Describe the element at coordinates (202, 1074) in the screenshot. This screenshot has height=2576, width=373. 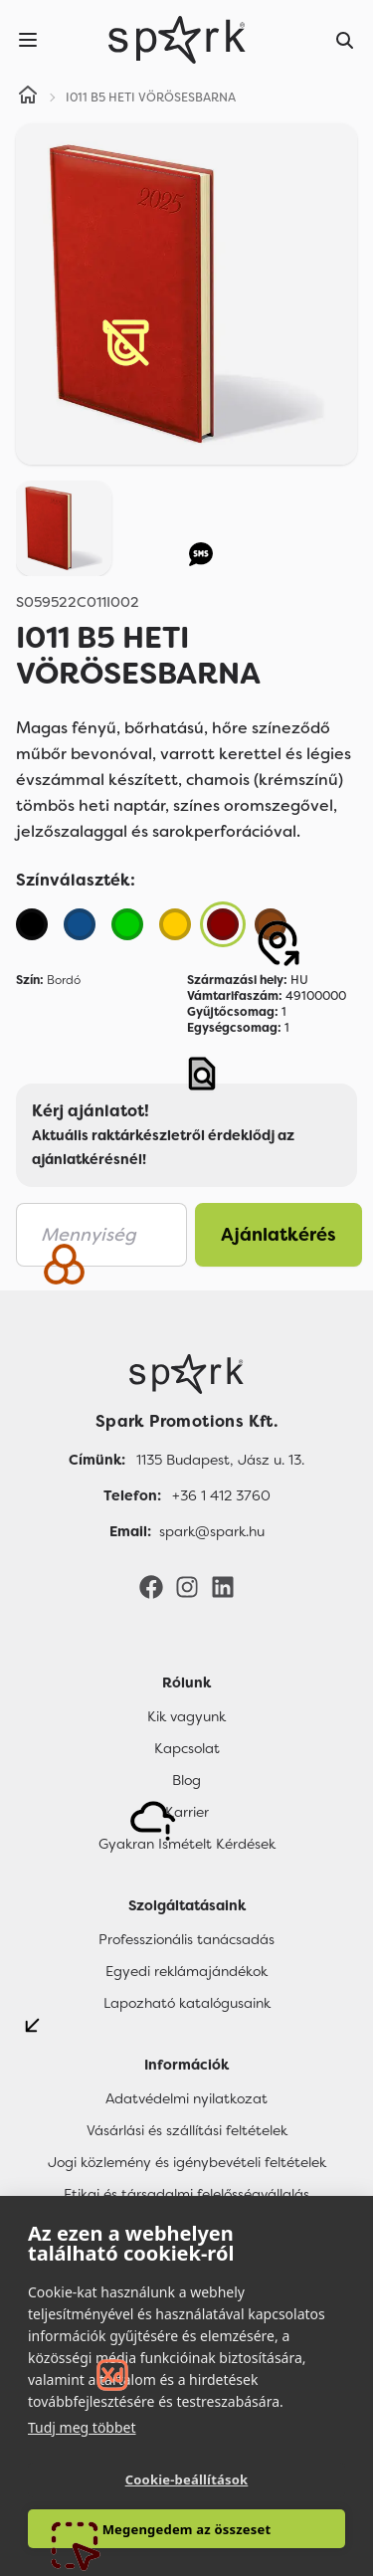
I see `search within the current document` at that location.